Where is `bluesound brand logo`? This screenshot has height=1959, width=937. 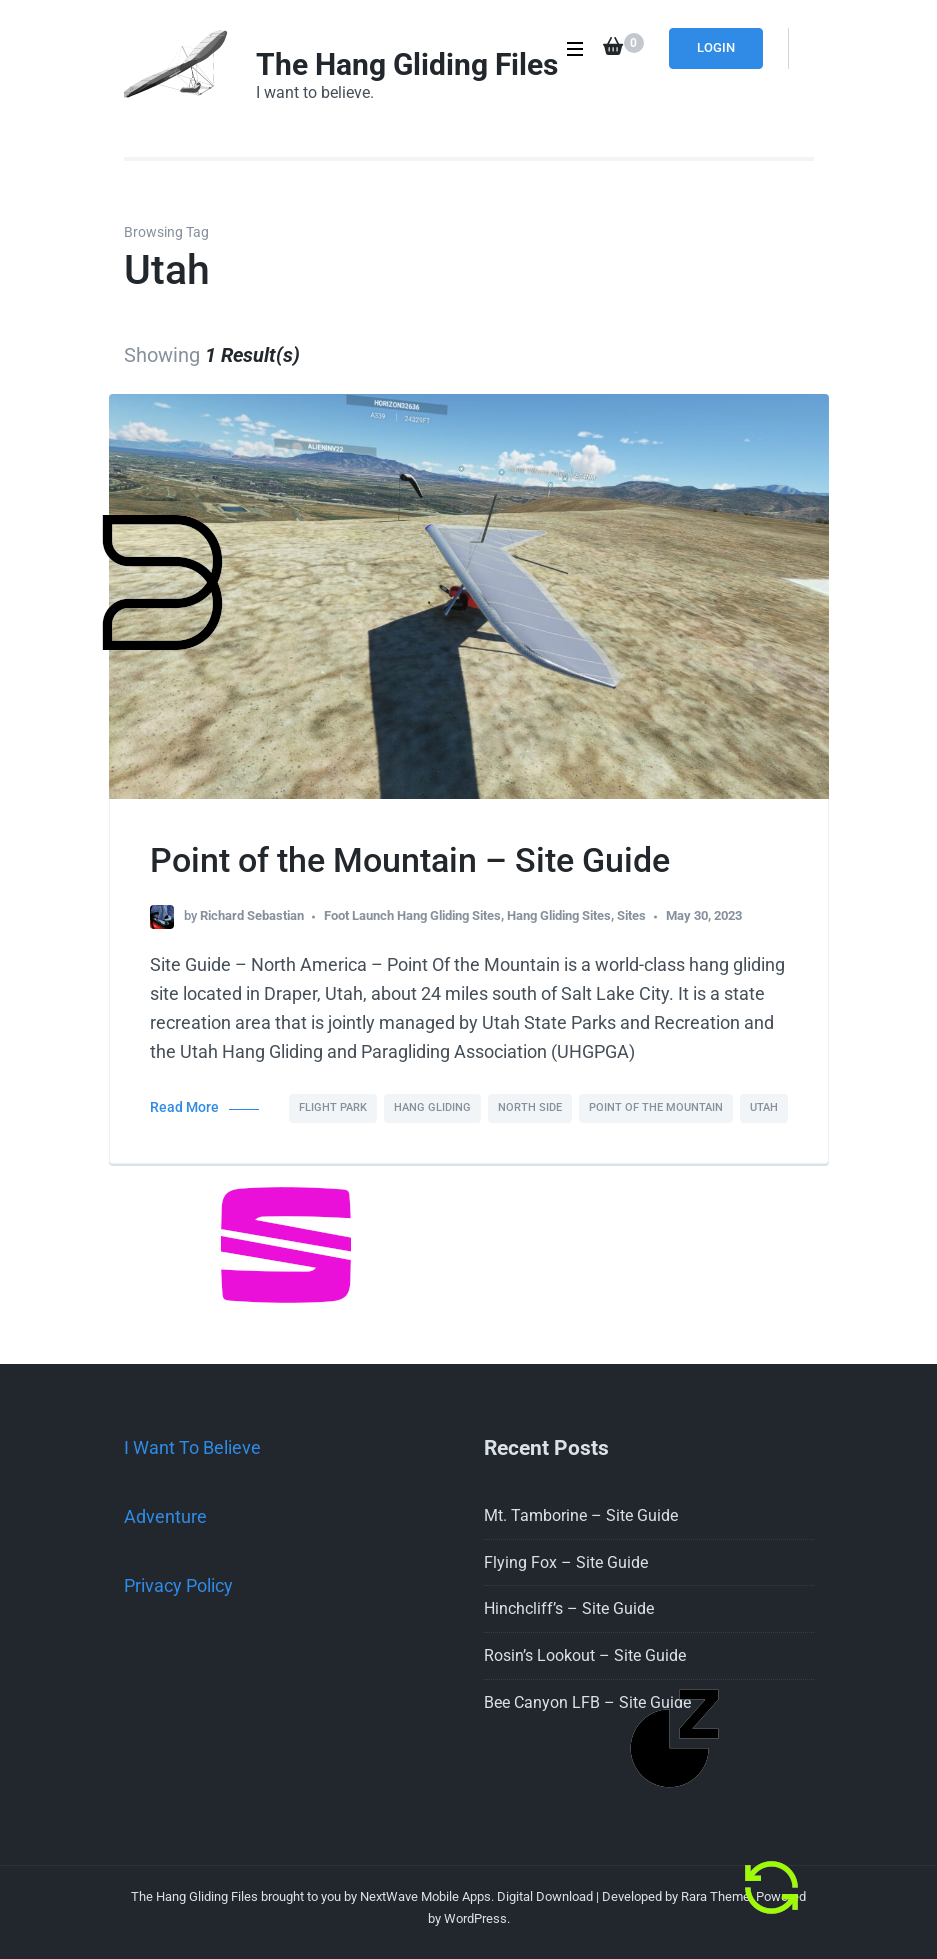
bluesound brand logo is located at coordinates (162, 582).